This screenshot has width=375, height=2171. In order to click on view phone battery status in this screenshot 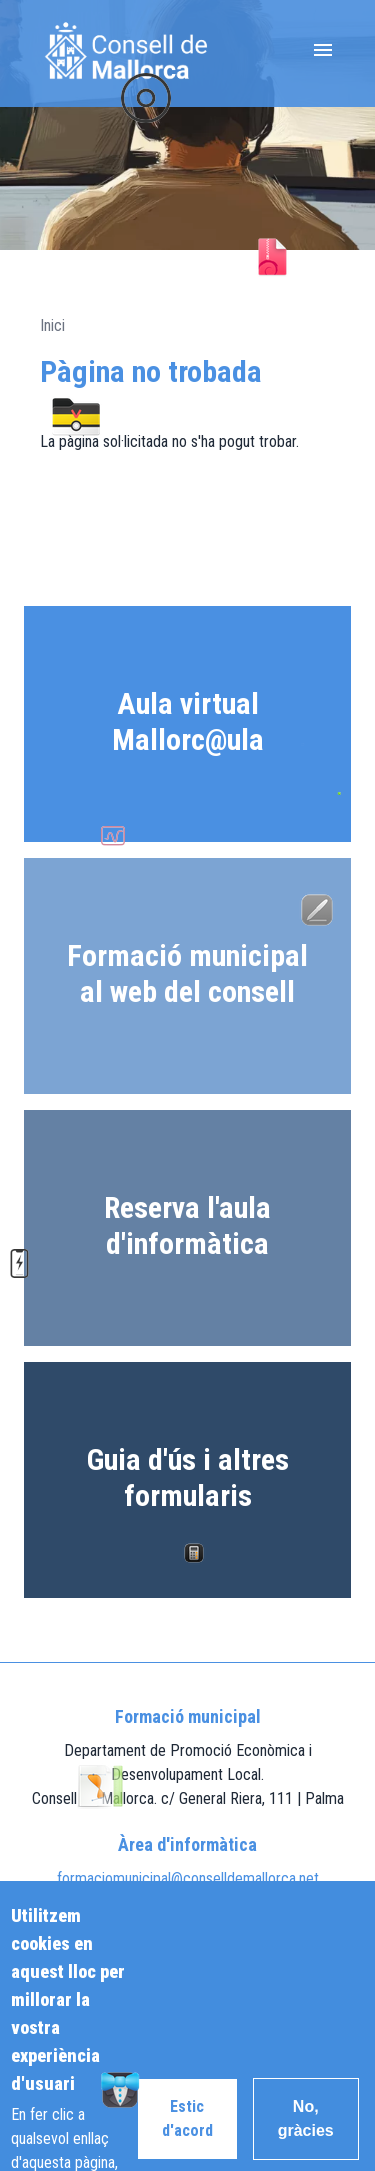, I will do `click(19, 1263)`.